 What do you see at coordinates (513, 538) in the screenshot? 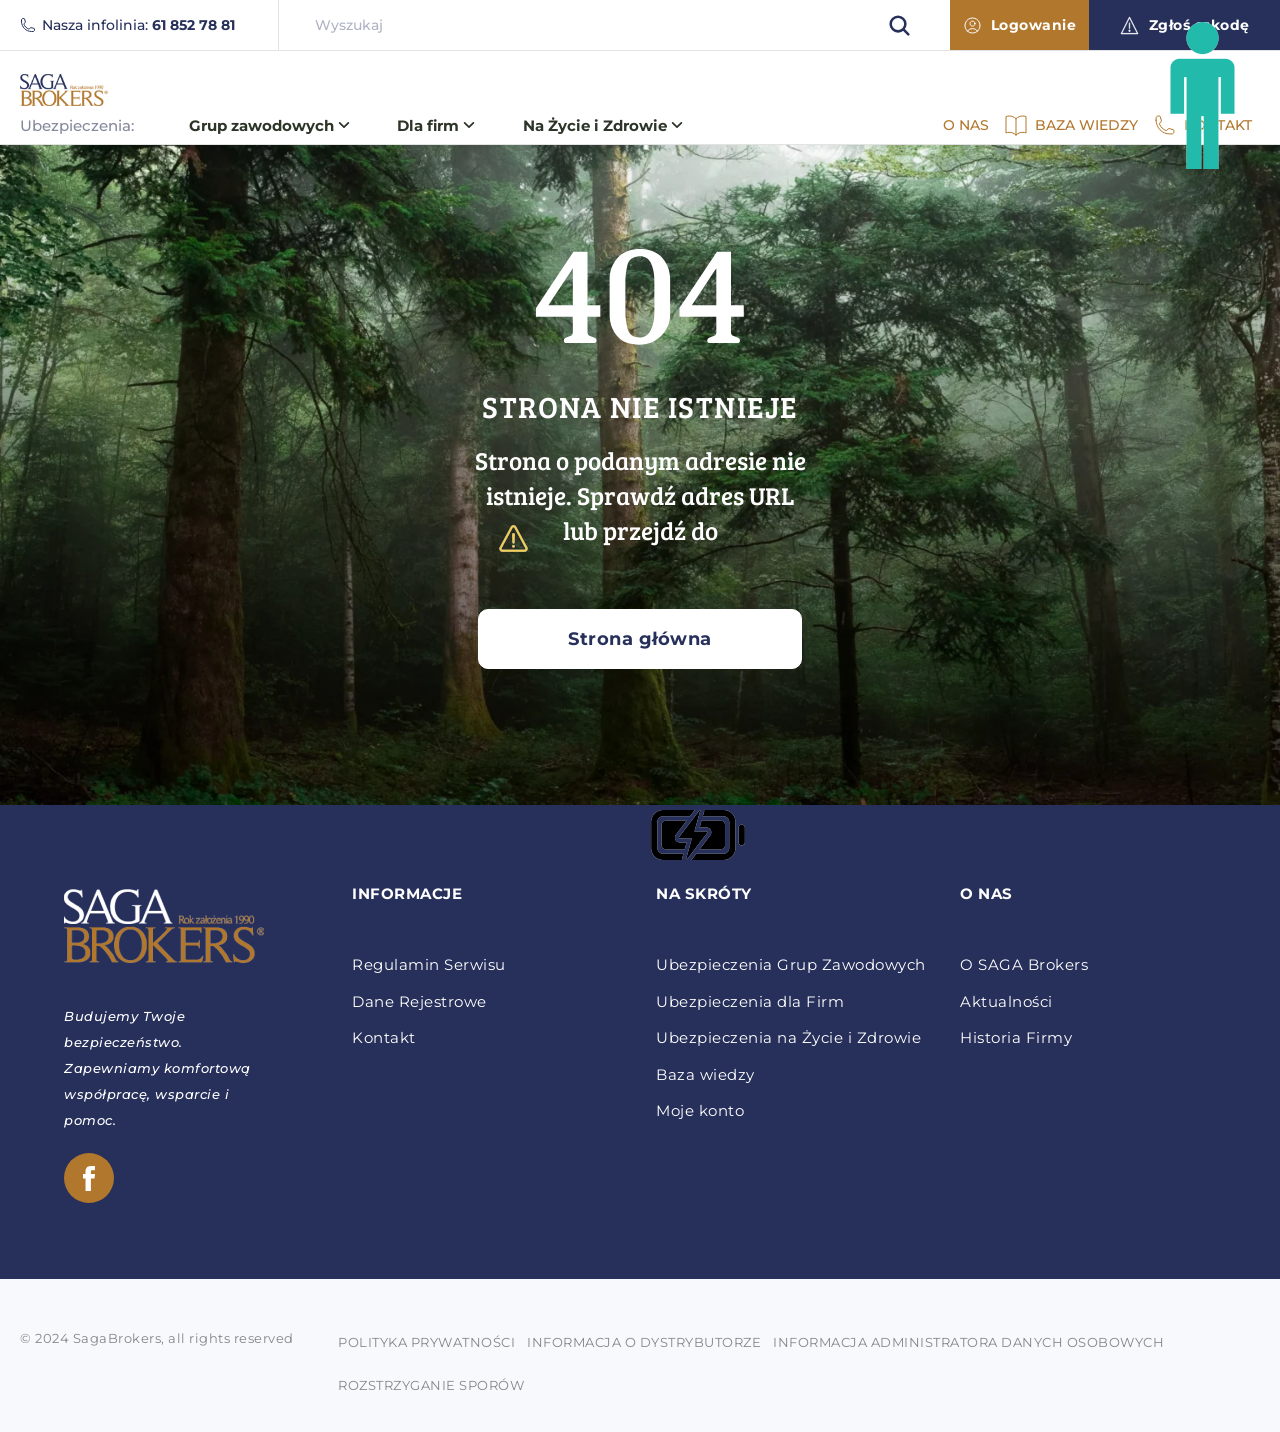
I see `indicates a warning or caution state` at bounding box center [513, 538].